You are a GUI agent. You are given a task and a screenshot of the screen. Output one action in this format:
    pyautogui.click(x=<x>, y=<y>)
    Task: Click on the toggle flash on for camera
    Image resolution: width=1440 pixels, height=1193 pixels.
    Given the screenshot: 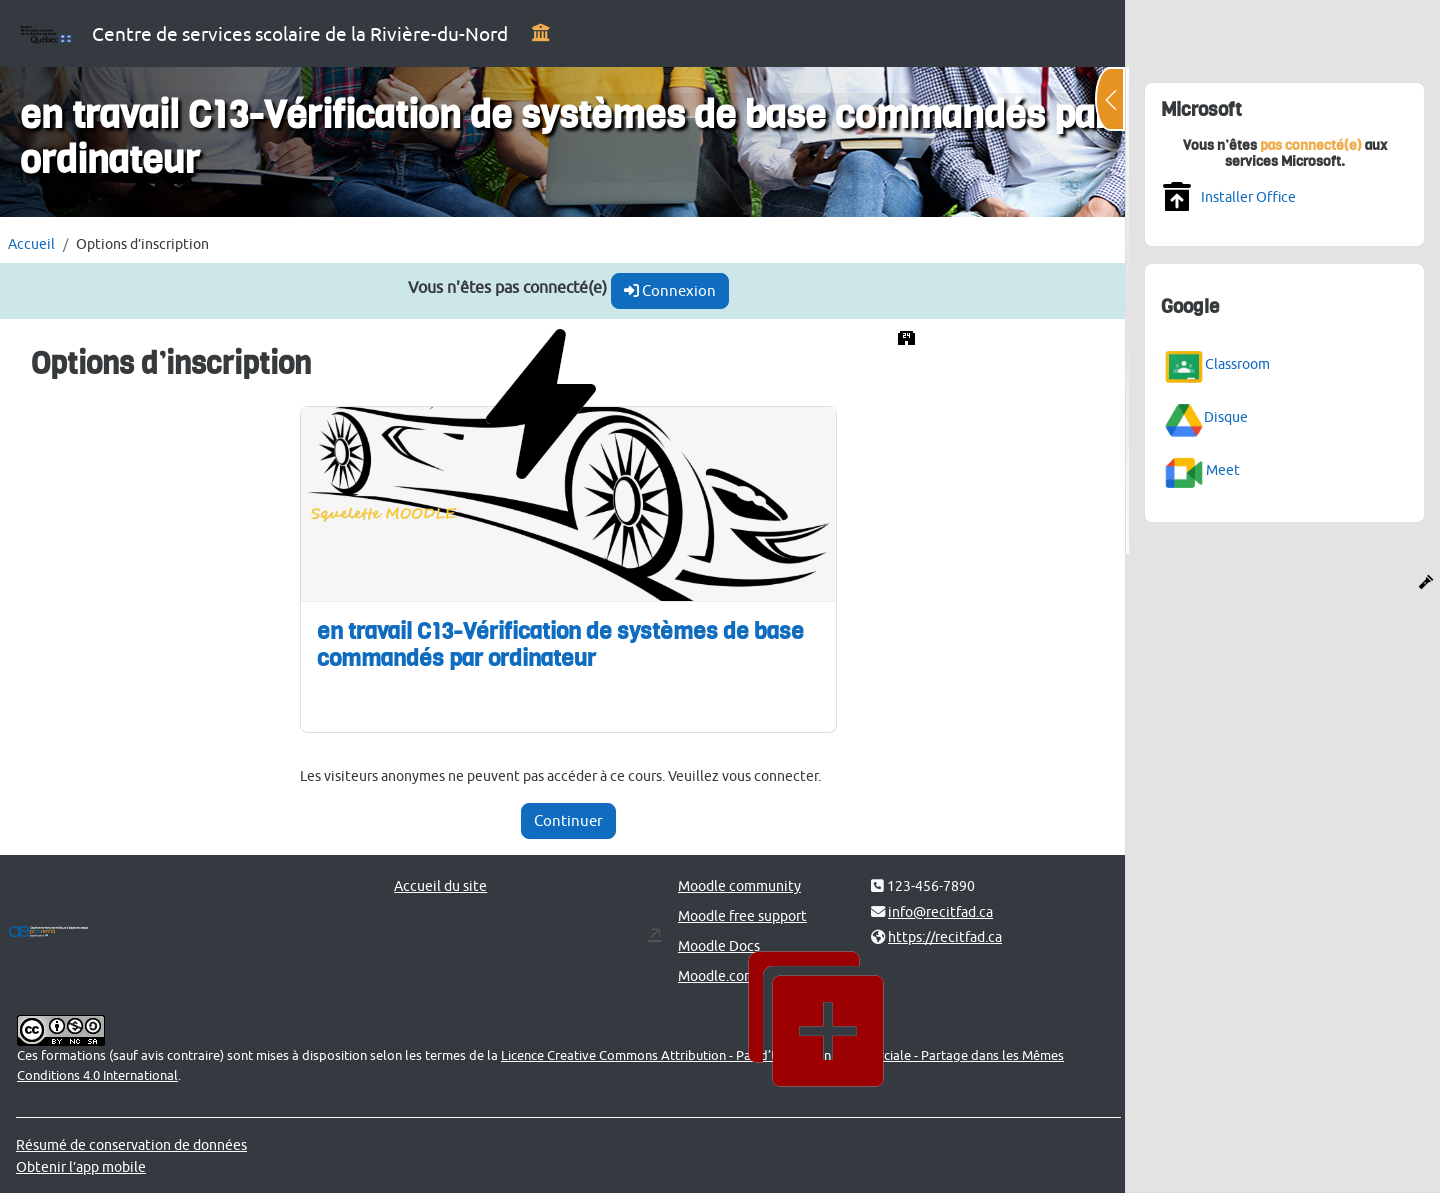 What is the action you would take?
    pyautogui.click(x=541, y=404)
    